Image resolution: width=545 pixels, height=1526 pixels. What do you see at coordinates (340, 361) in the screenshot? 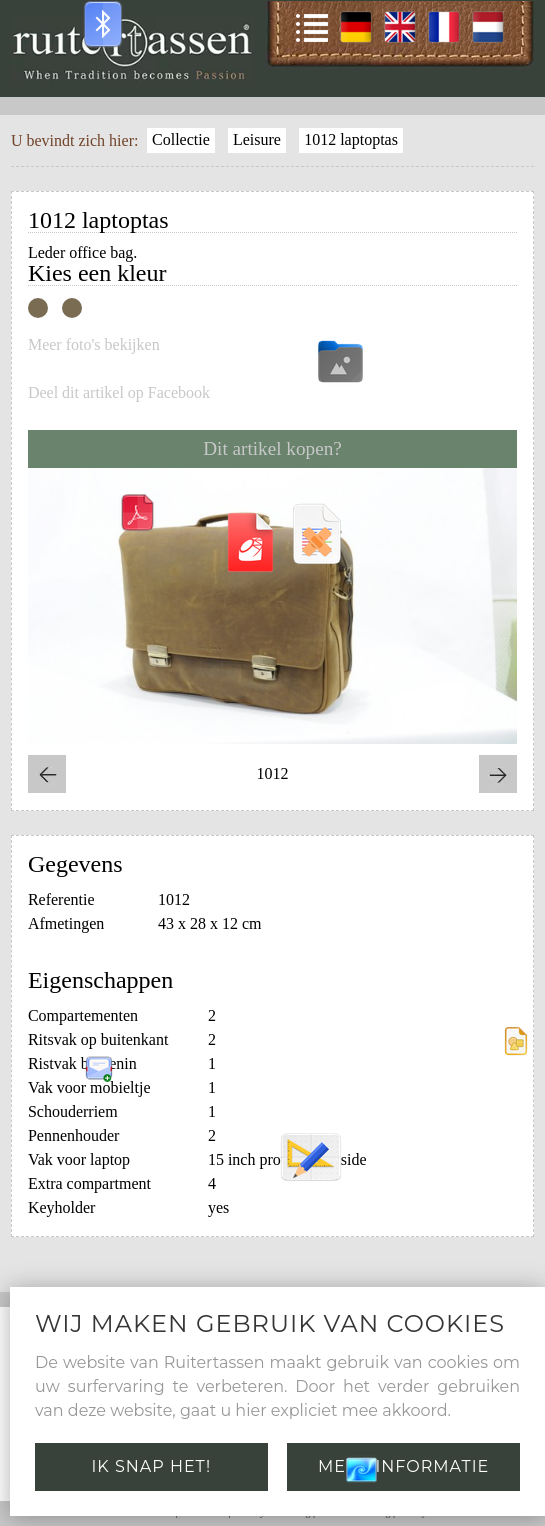
I see `open your pictures folder` at bounding box center [340, 361].